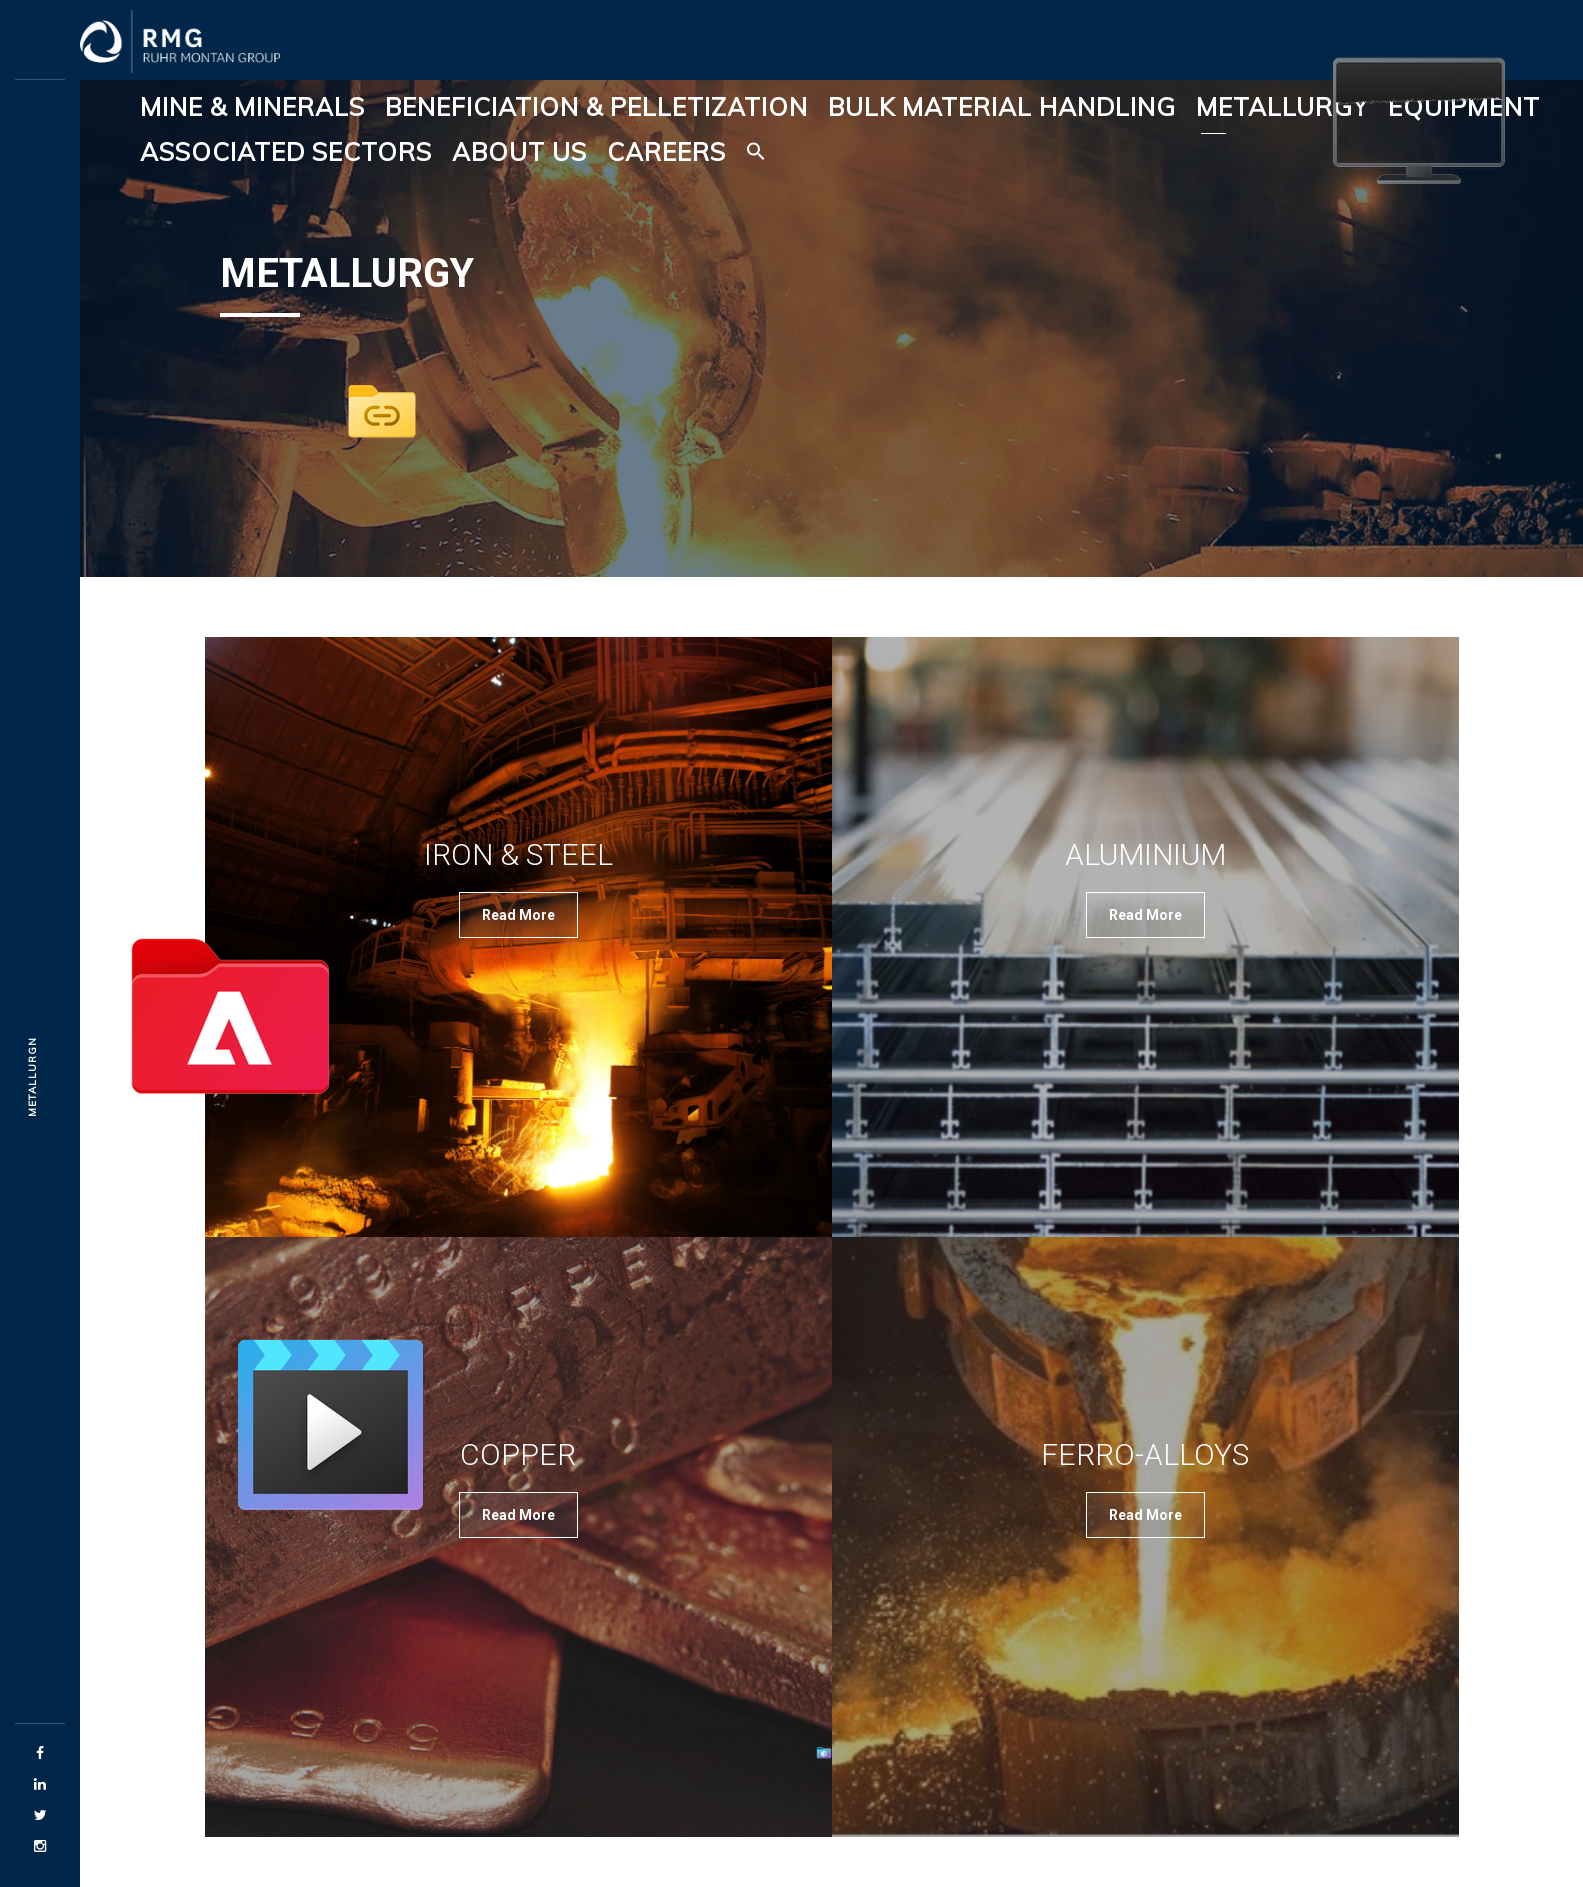 The height and width of the screenshot is (1887, 1583). What do you see at coordinates (824, 1753) in the screenshot?
I see `open the 3D objects folder` at bounding box center [824, 1753].